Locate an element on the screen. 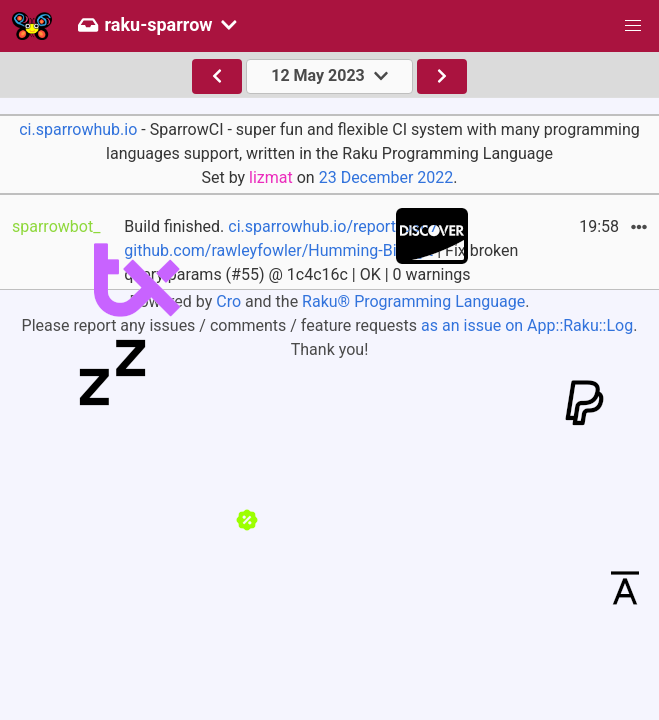  apply overline formatting to selected text is located at coordinates (625, 587).